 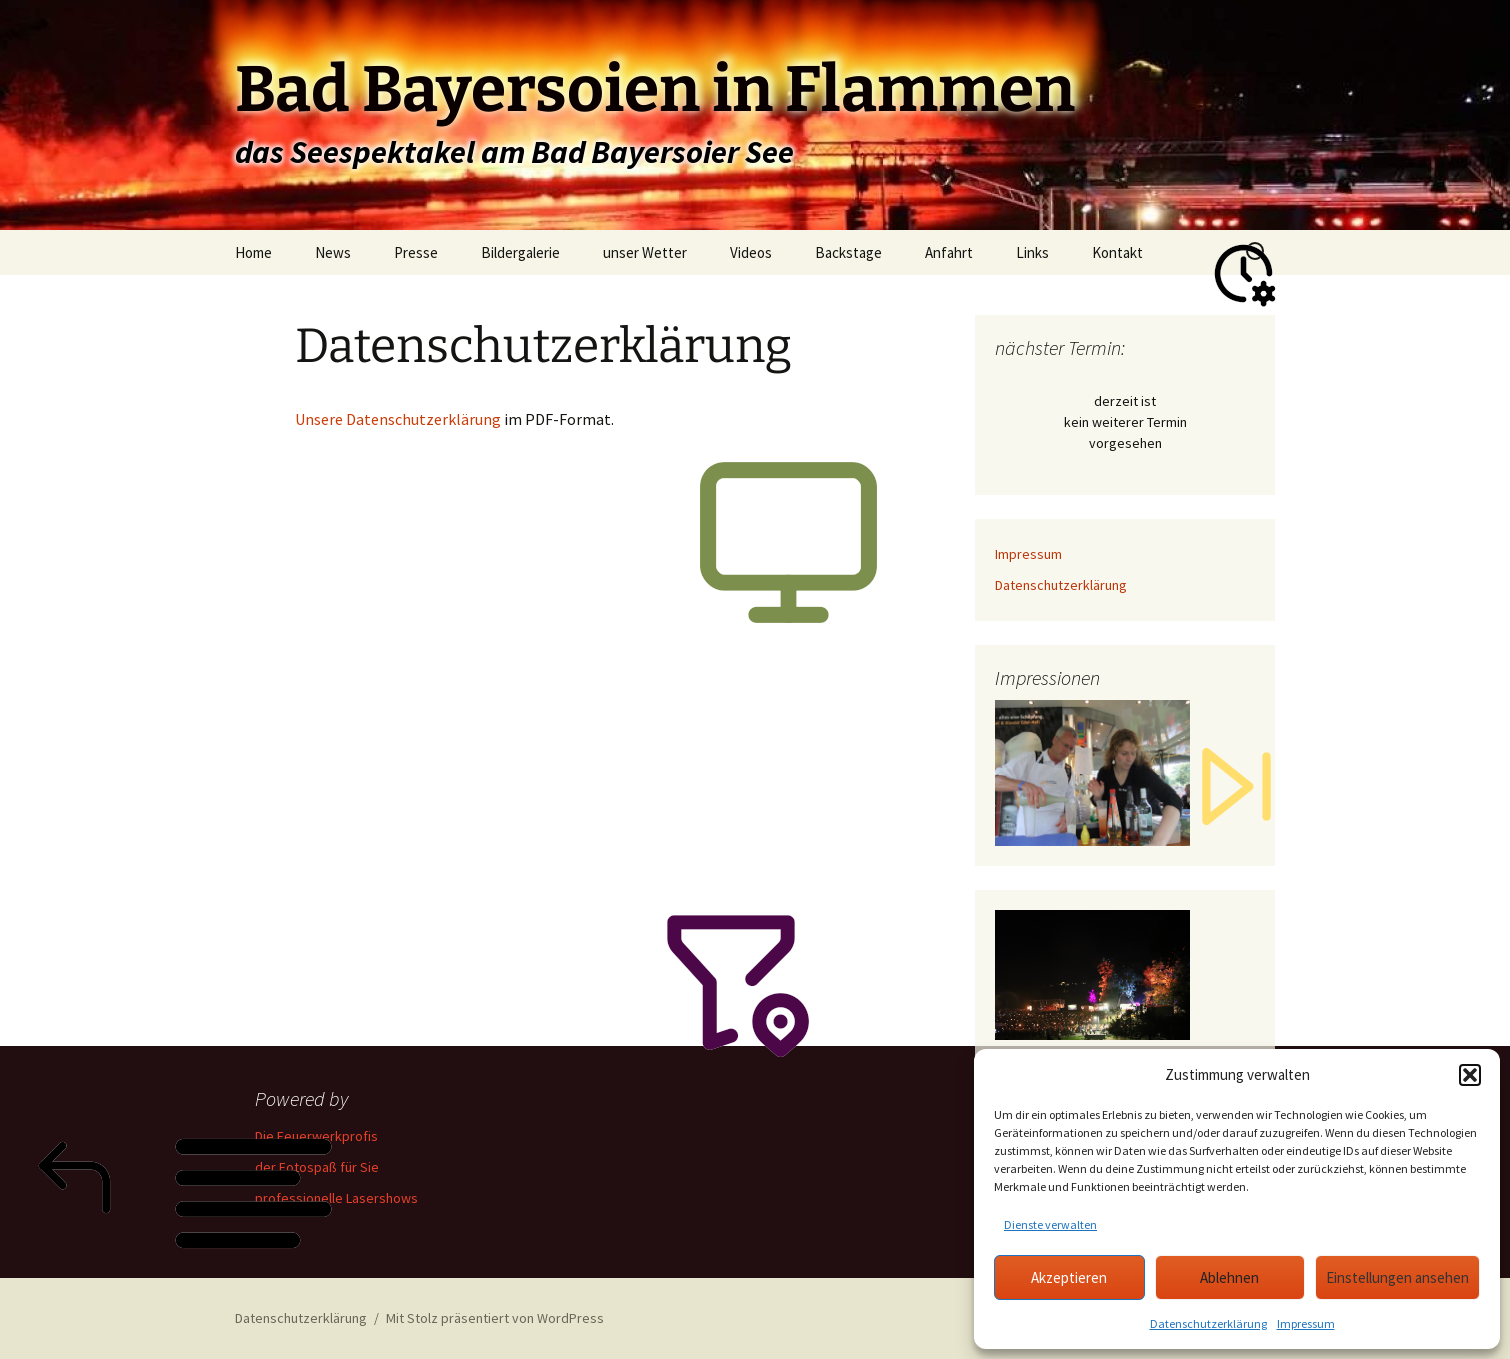 I want to click on pin or save current filter settings, so click(x=731, y=979).